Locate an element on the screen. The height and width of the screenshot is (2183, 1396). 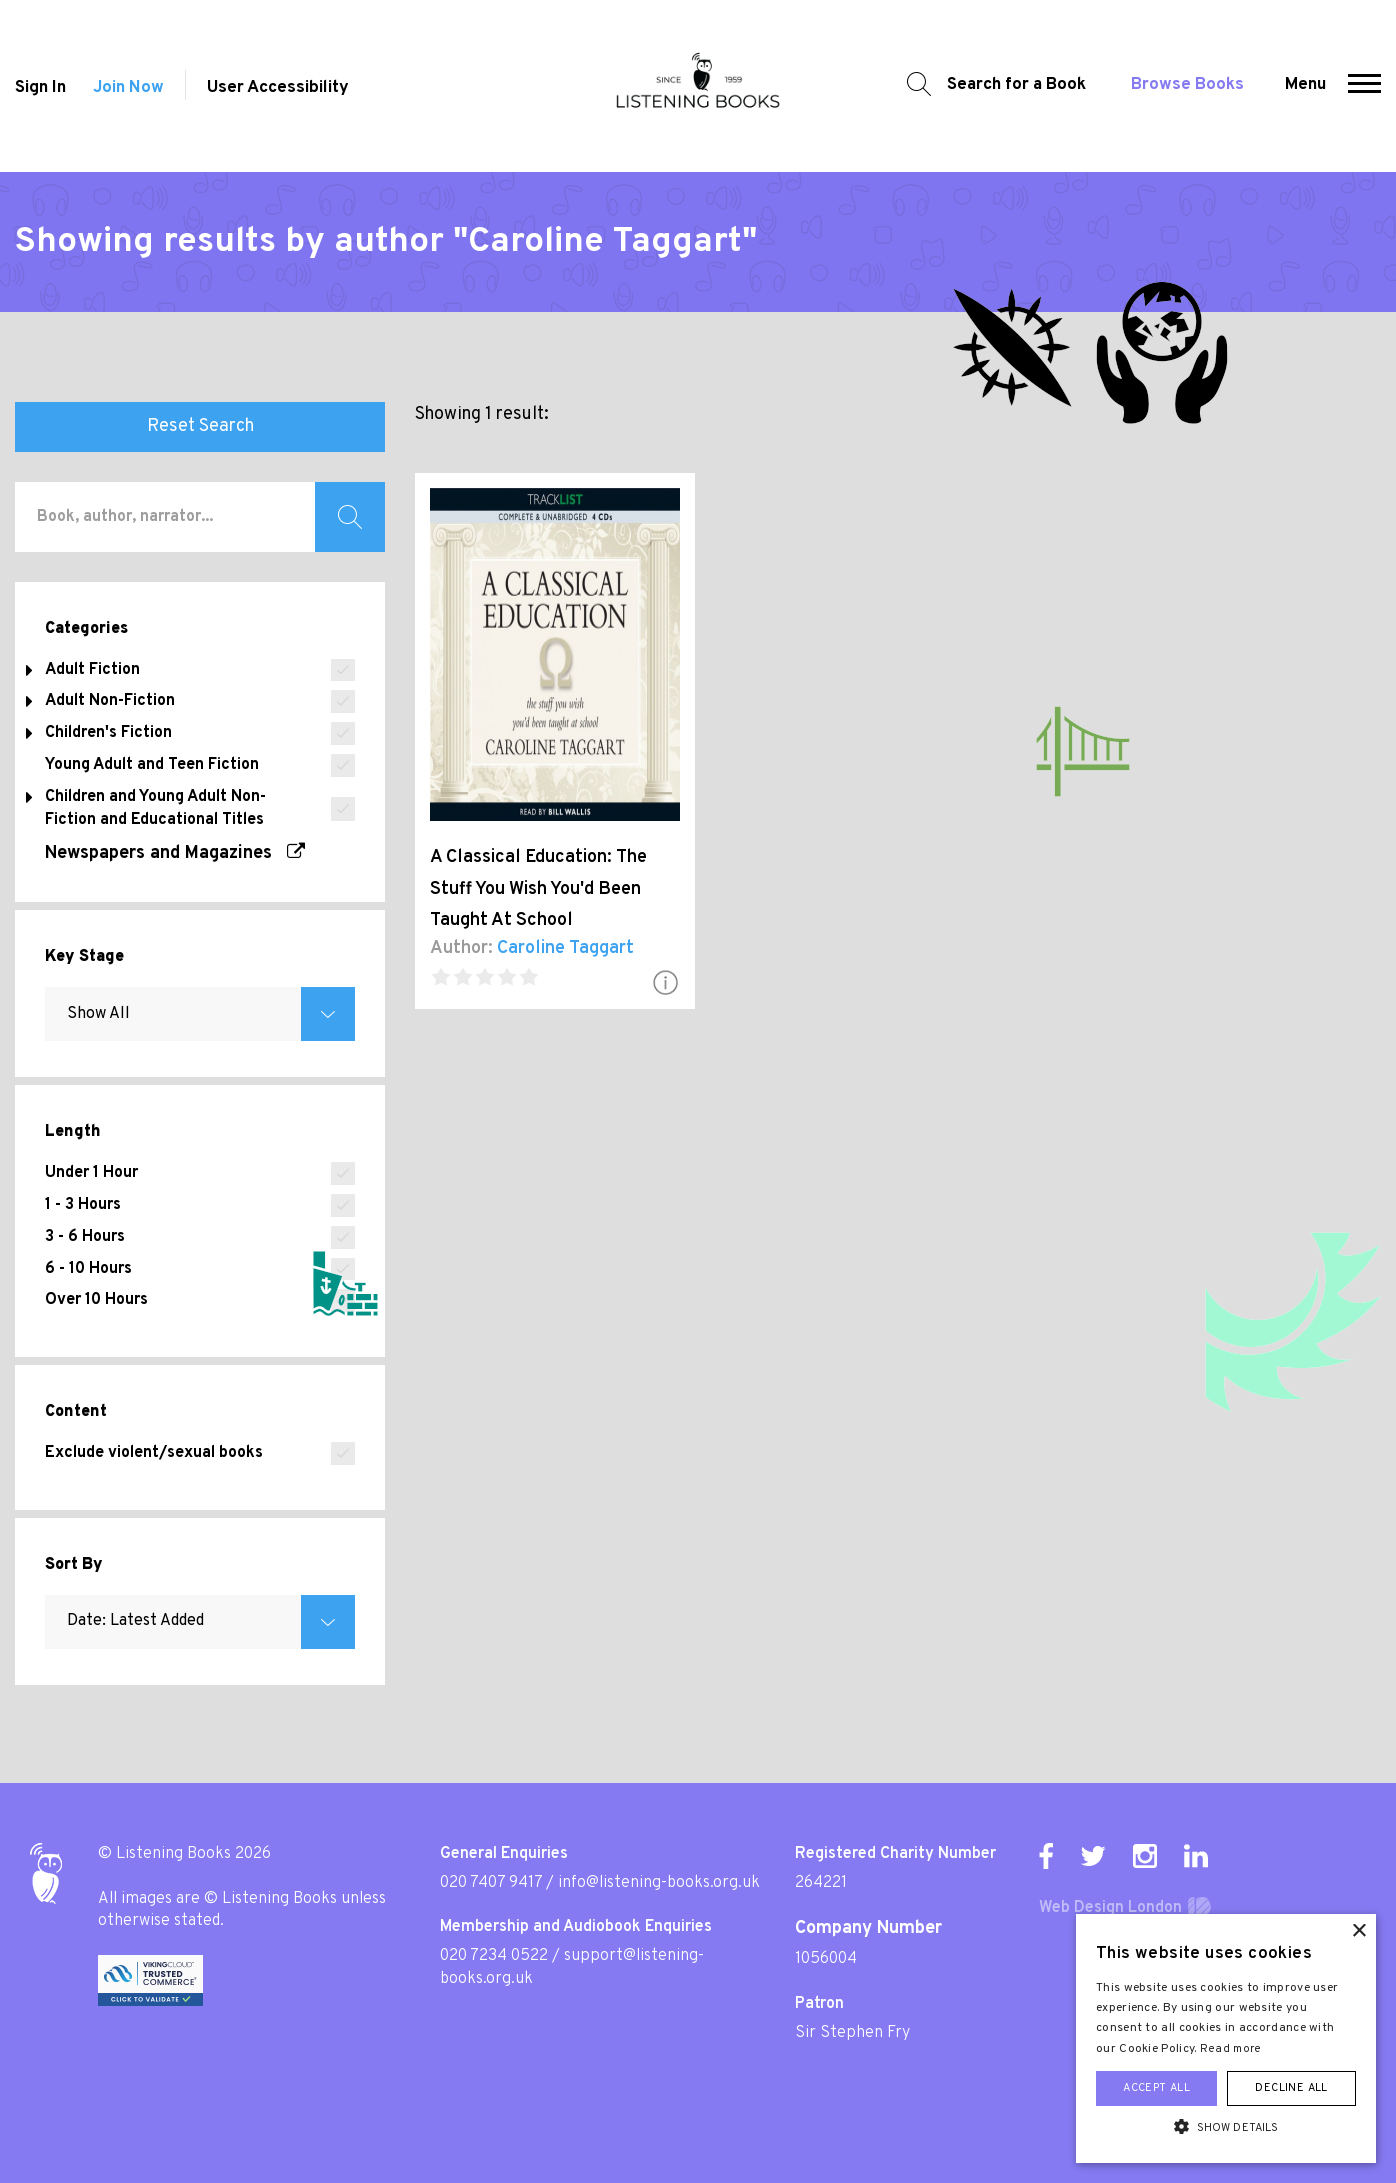
view bridge or infrastructure locations is located at coordinates (1083, 750).